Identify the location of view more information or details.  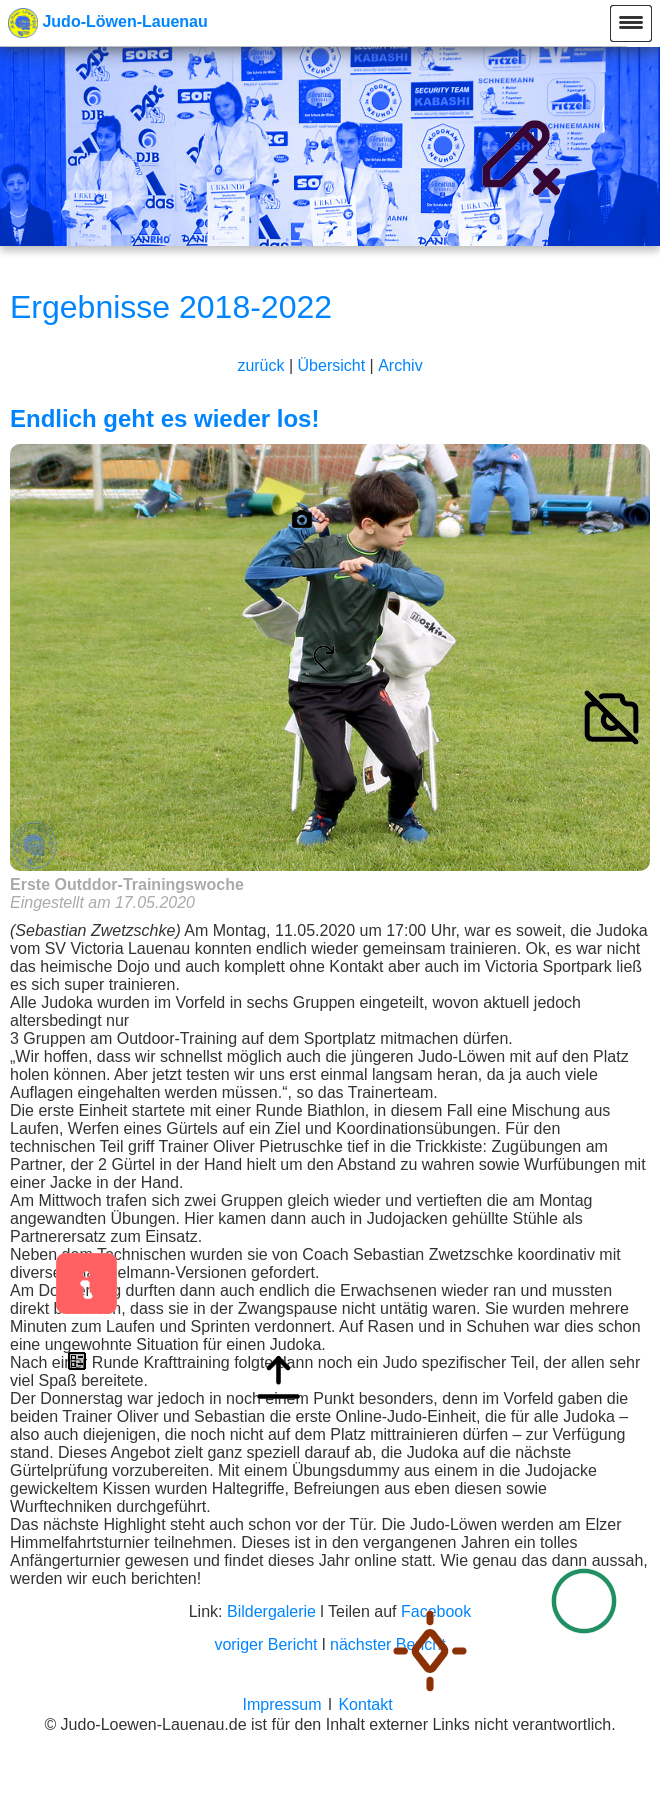
(86, 1283).